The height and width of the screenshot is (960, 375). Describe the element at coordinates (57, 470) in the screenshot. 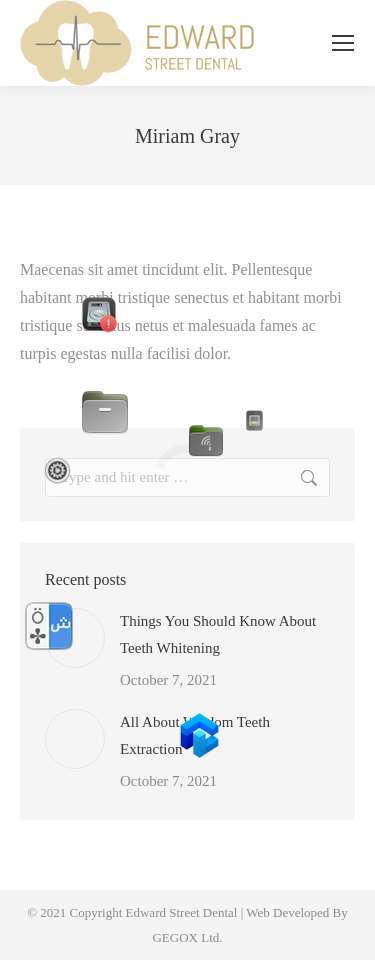

I see `open system settings` at that location.